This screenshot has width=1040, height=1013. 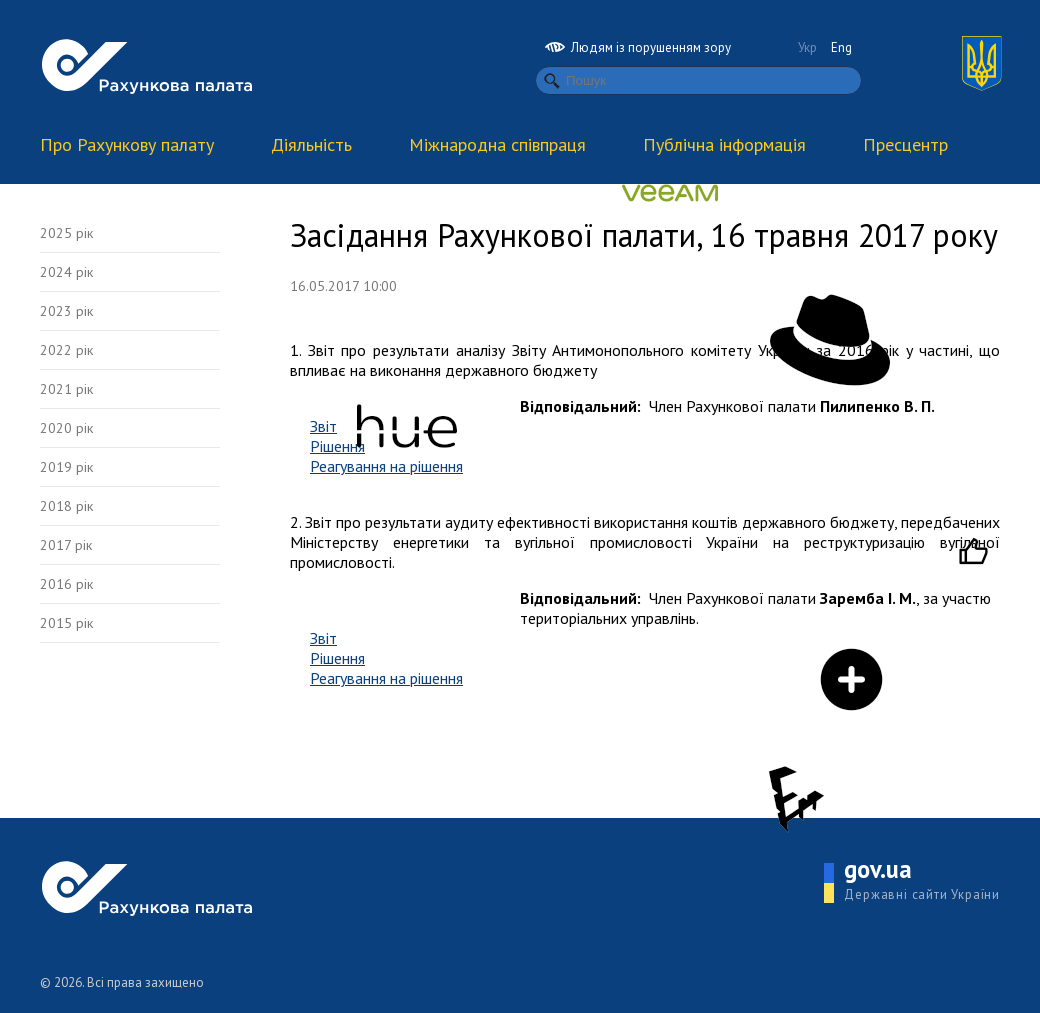 What do you see at coordinates (670, 193) in the screenshot?
I see `Veeam company logo` at bounding box center [670, 193].